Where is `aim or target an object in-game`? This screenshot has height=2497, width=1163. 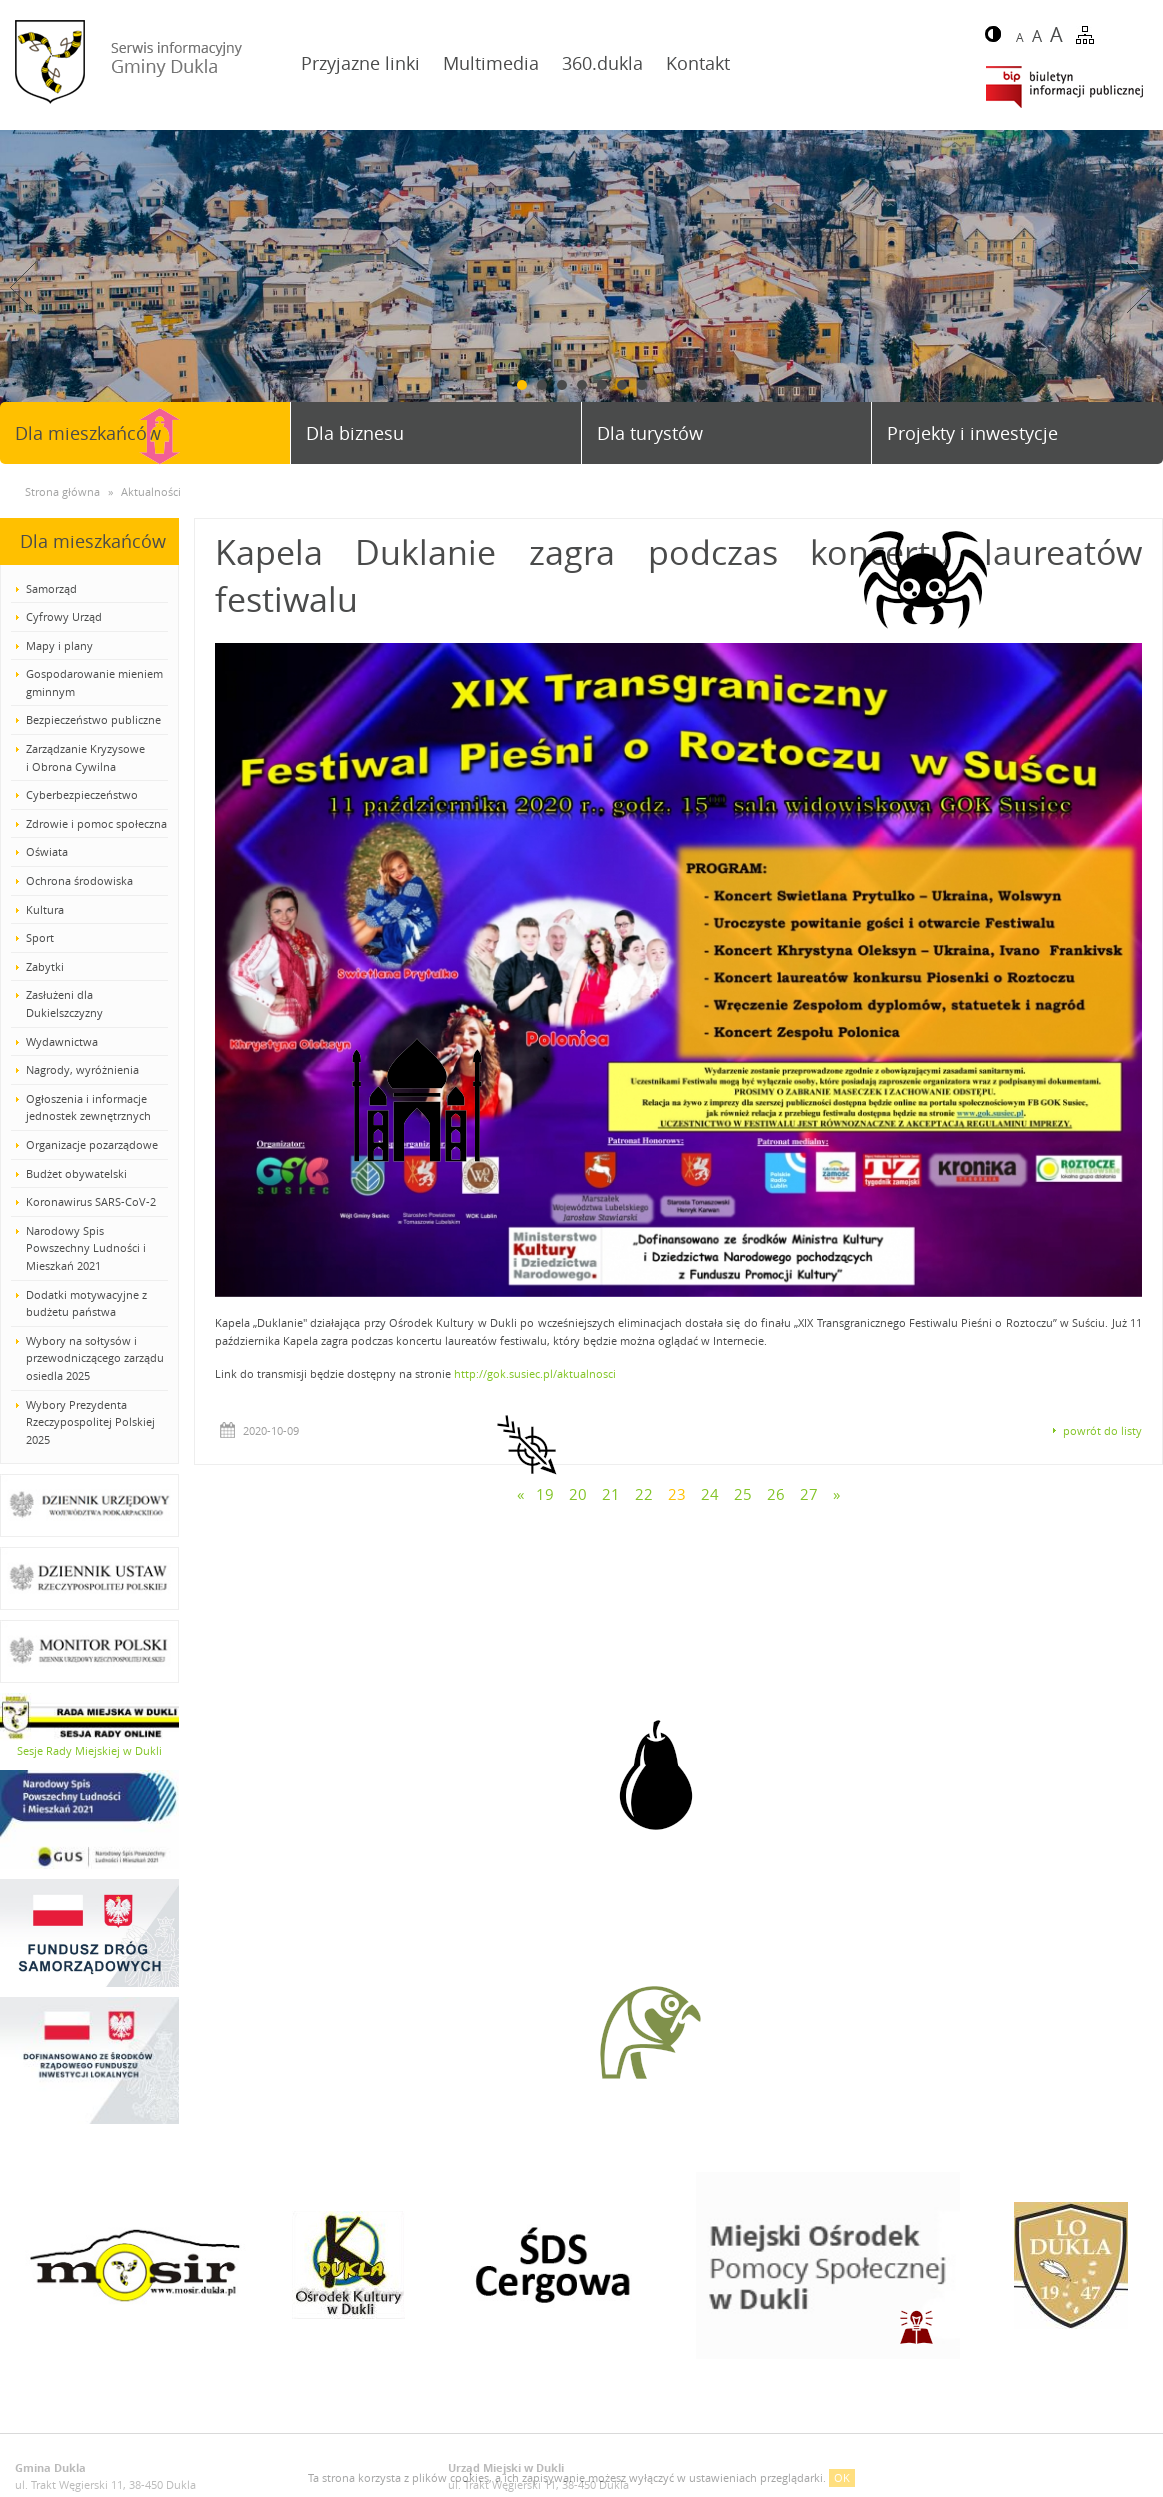
aim or target an object in-game is located at coordinates (527, 1445).